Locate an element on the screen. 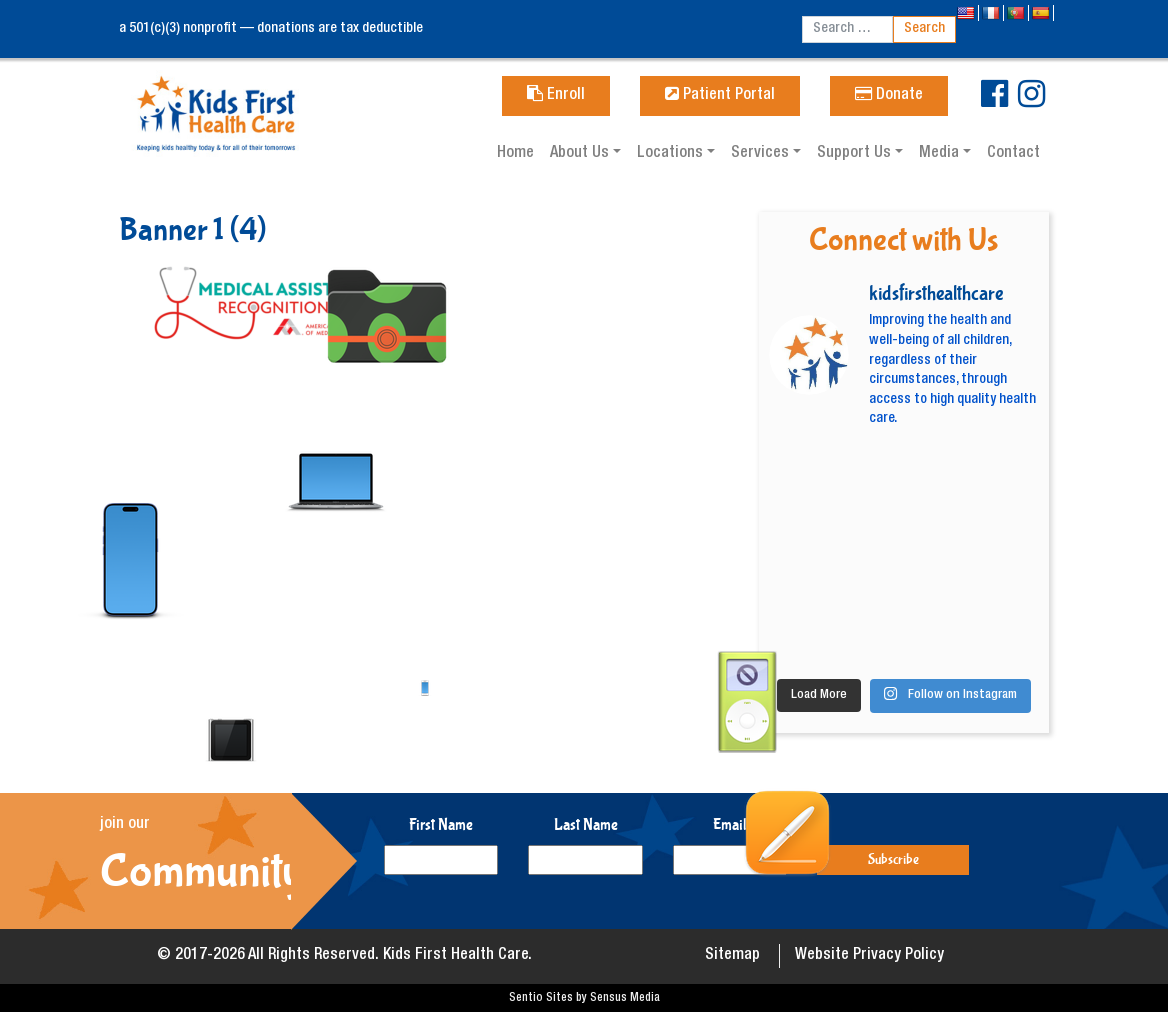 The image size is (1168, 1012). iPod nano device in silver is located at coordinates (231, 740).